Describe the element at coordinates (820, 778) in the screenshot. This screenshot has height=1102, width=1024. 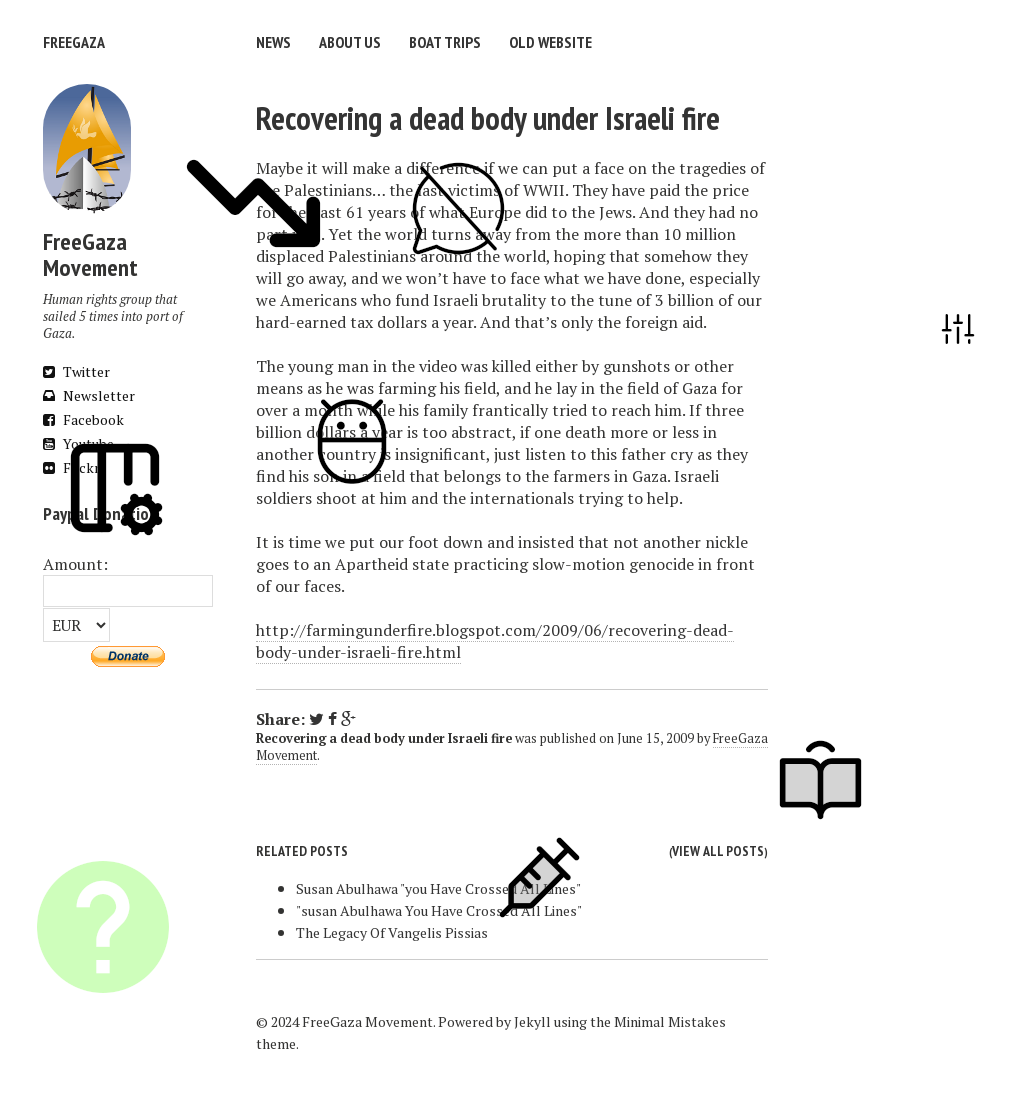
I see `view user profile or account details` at that location.